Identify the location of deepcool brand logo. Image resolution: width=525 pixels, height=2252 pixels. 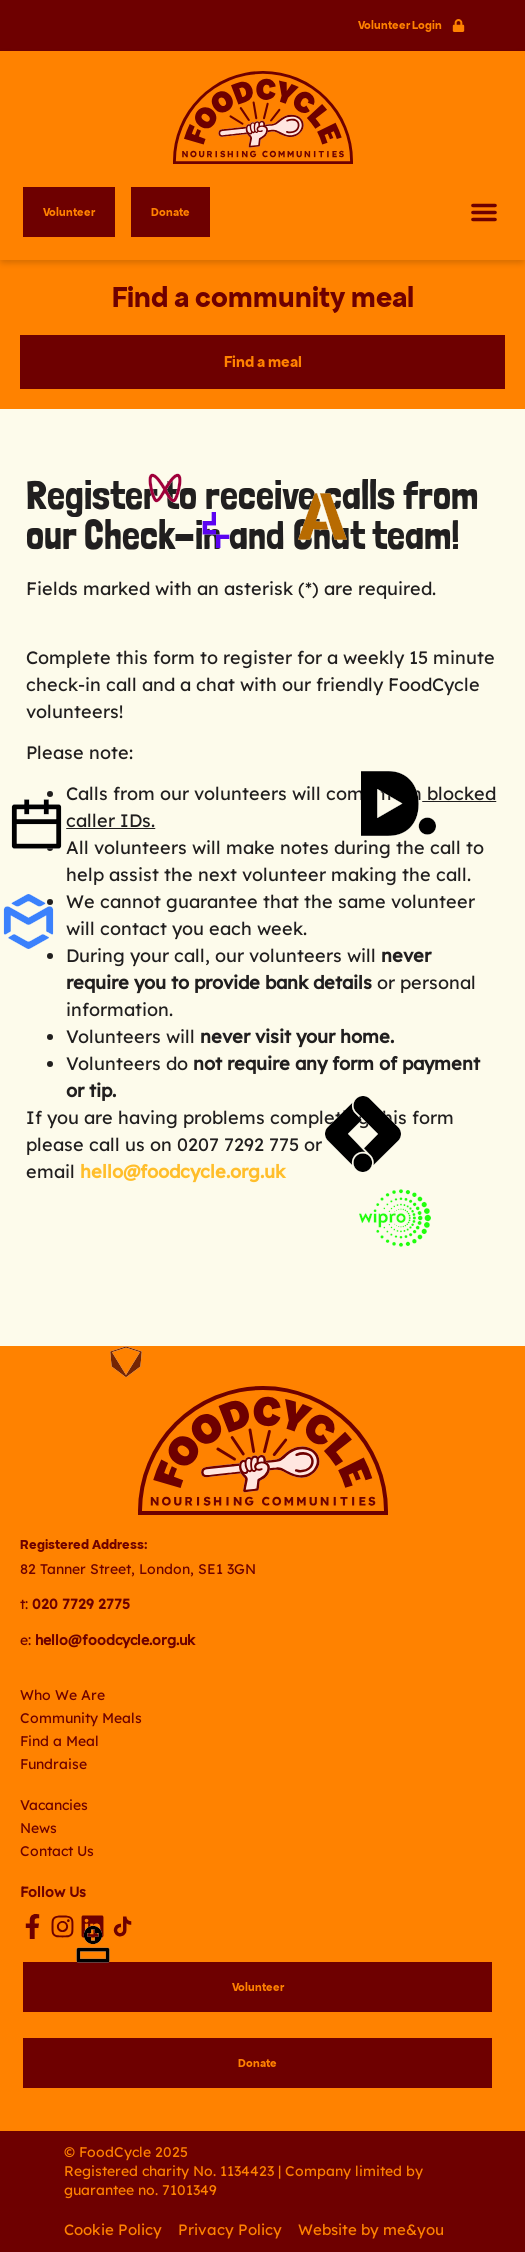
(216, 530).